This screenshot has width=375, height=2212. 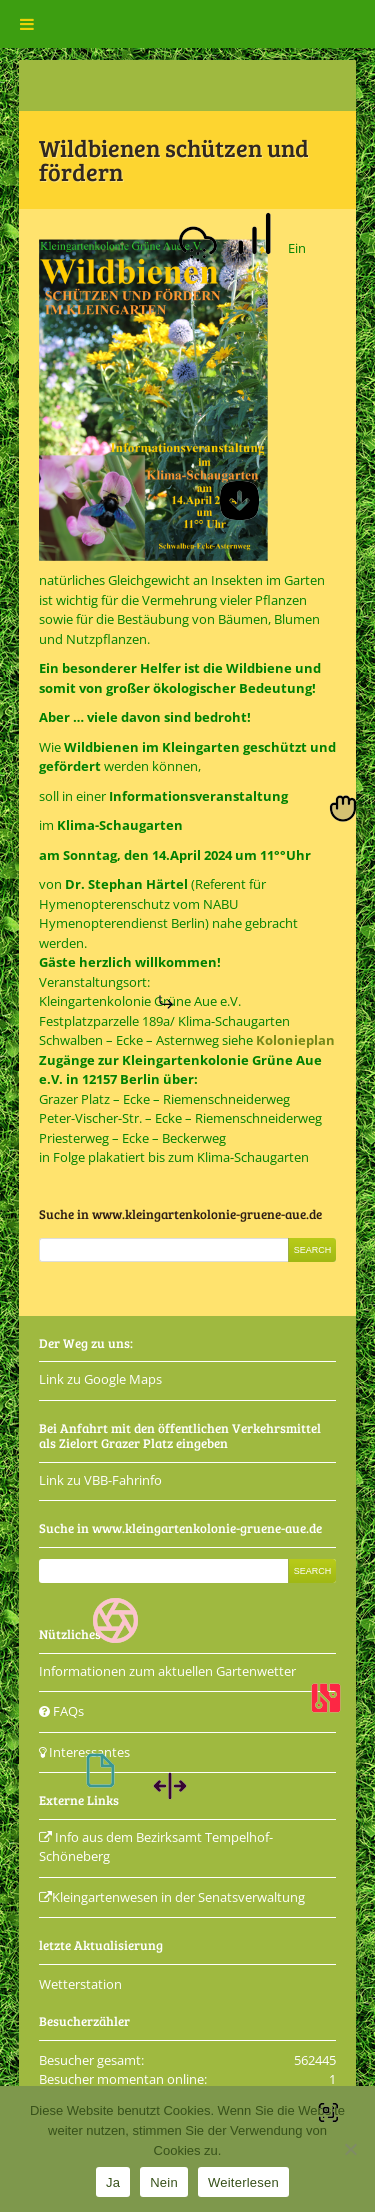 What do you see at coordinates (198, 244) in the screenshot?
I see `indicates snowy weather conditions` at bounding box center [198, 244].